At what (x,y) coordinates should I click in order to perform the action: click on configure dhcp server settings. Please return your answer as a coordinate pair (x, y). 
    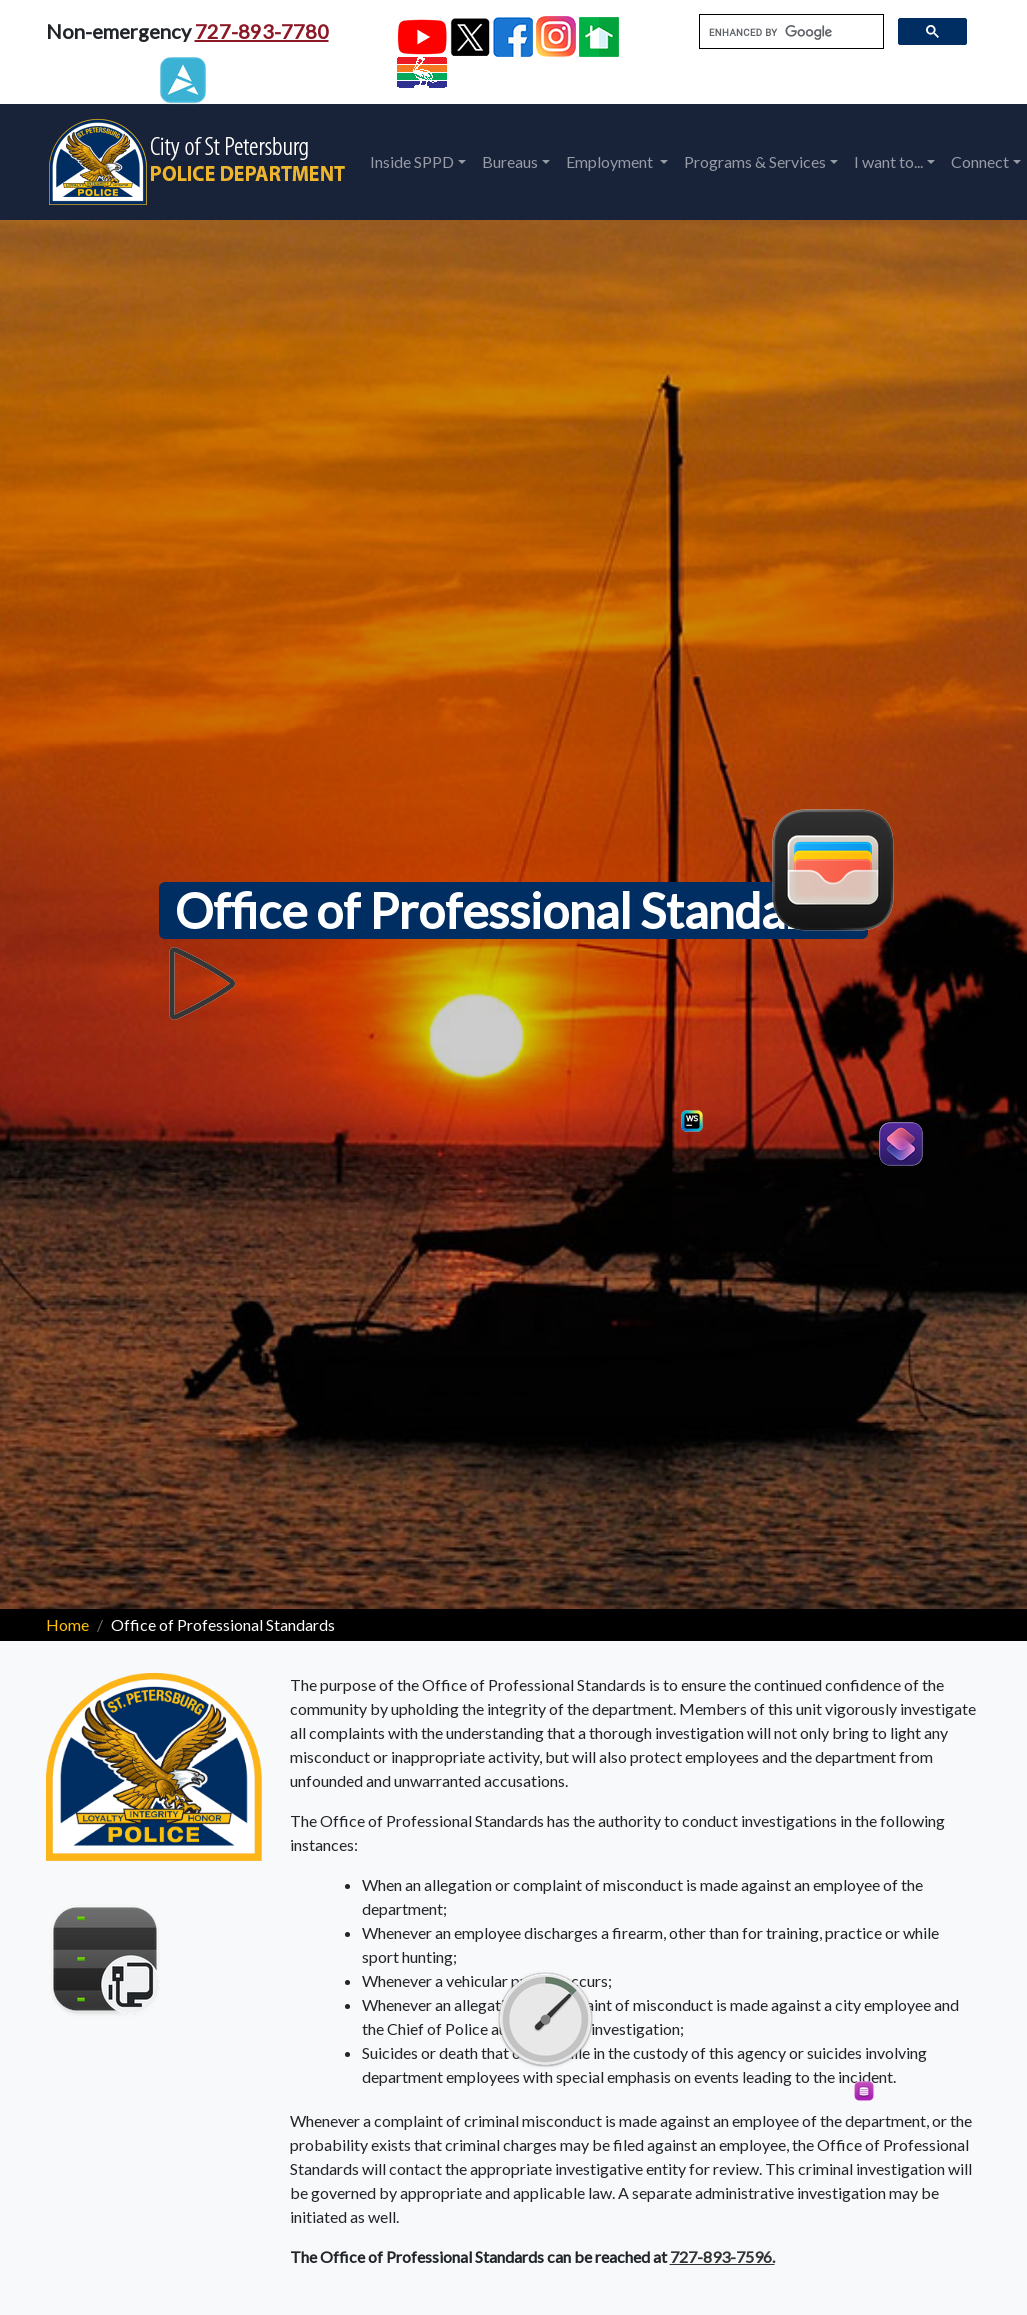
    Looking at the image, I should click on (105, 1959).